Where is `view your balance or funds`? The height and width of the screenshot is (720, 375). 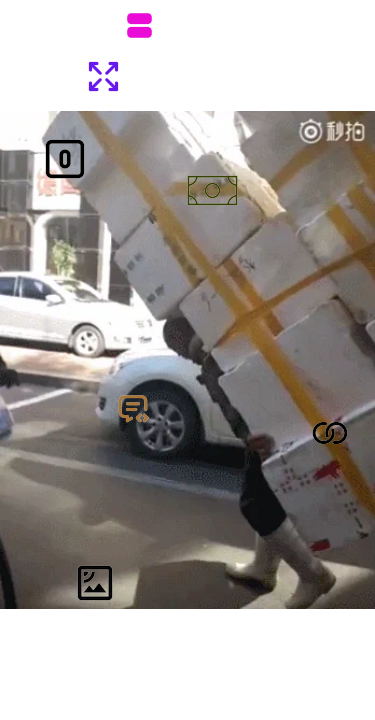 view your balance or funds is located at coordinates (212, 190).